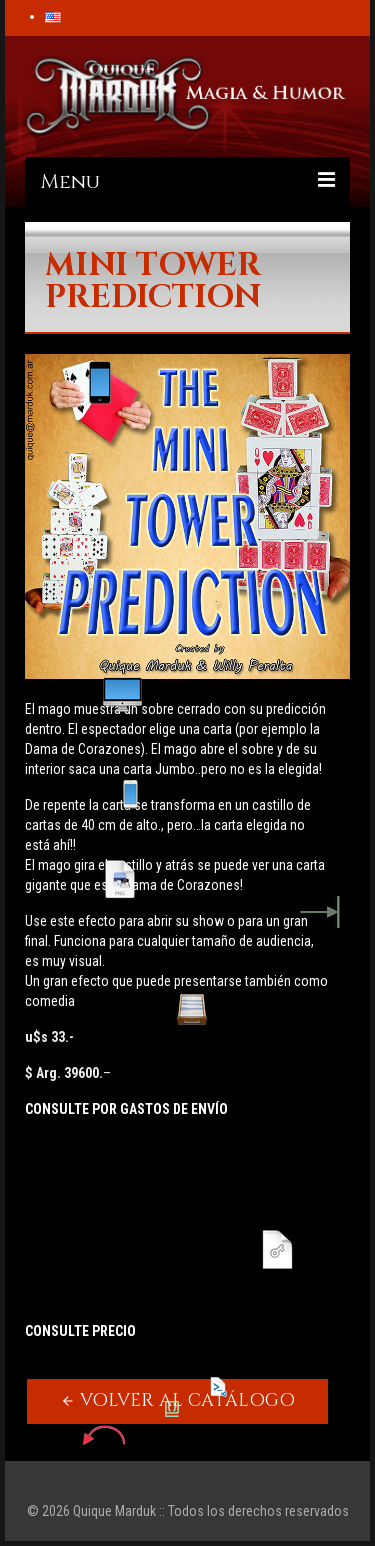  What do you see at coordinates (320, 912) in the screenshot?
I see `jump to the last item in a list` at bounding box center [320, 912].